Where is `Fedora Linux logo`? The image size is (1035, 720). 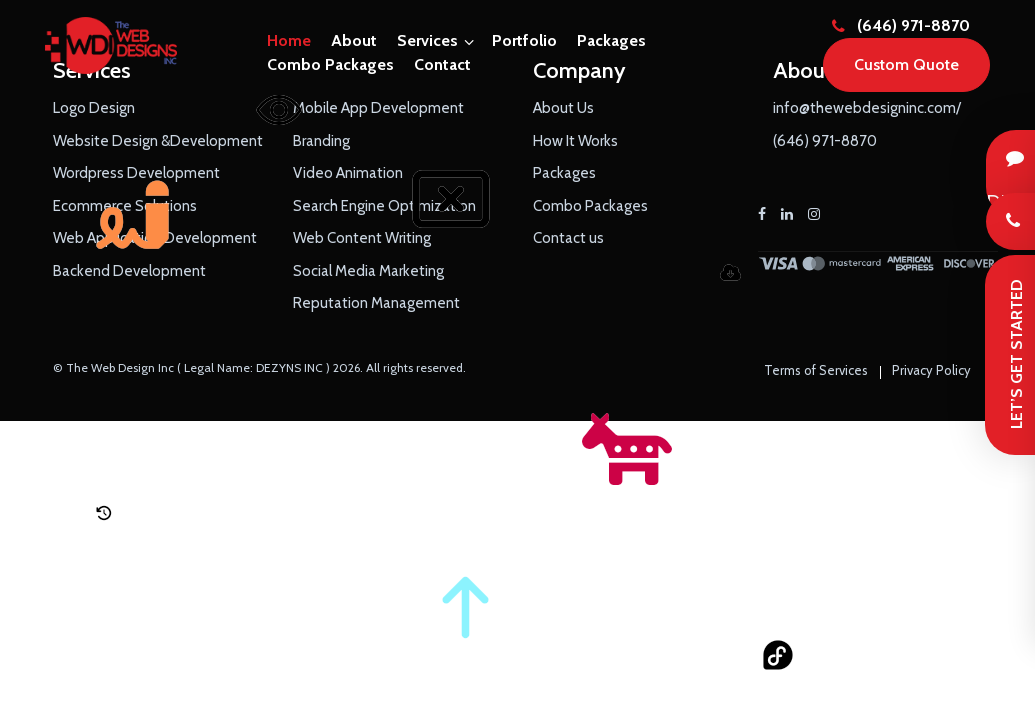
Fedora Linux logo is located at coordinates (778, 655).